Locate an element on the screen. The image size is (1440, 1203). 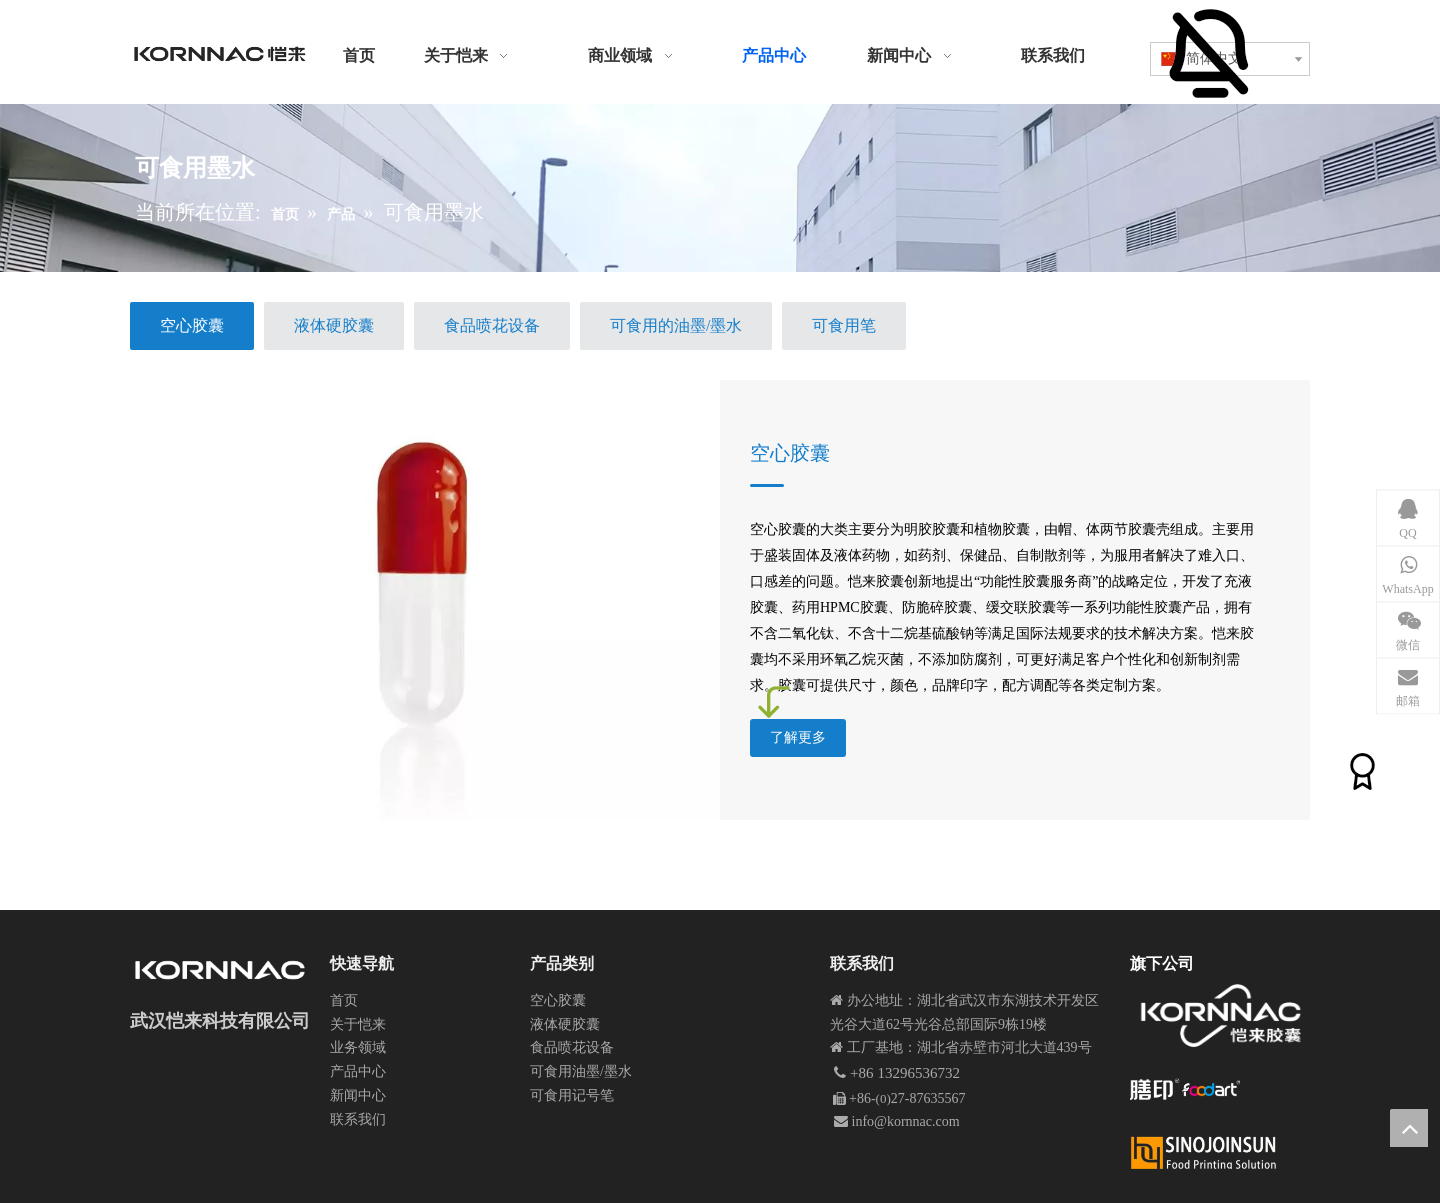
go back and down in navigation is located at coordinates (774, 702).